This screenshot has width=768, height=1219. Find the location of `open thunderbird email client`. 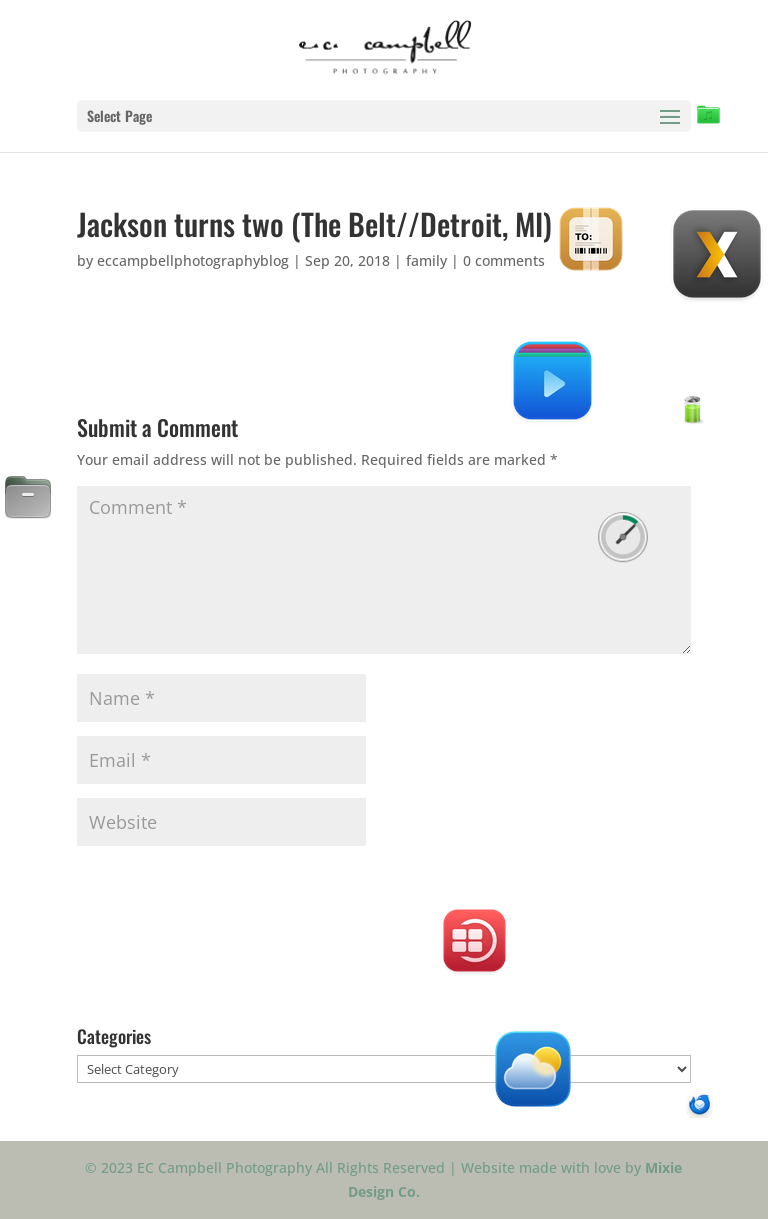

open thunderbird email client is located at coordinates (699, 1104).